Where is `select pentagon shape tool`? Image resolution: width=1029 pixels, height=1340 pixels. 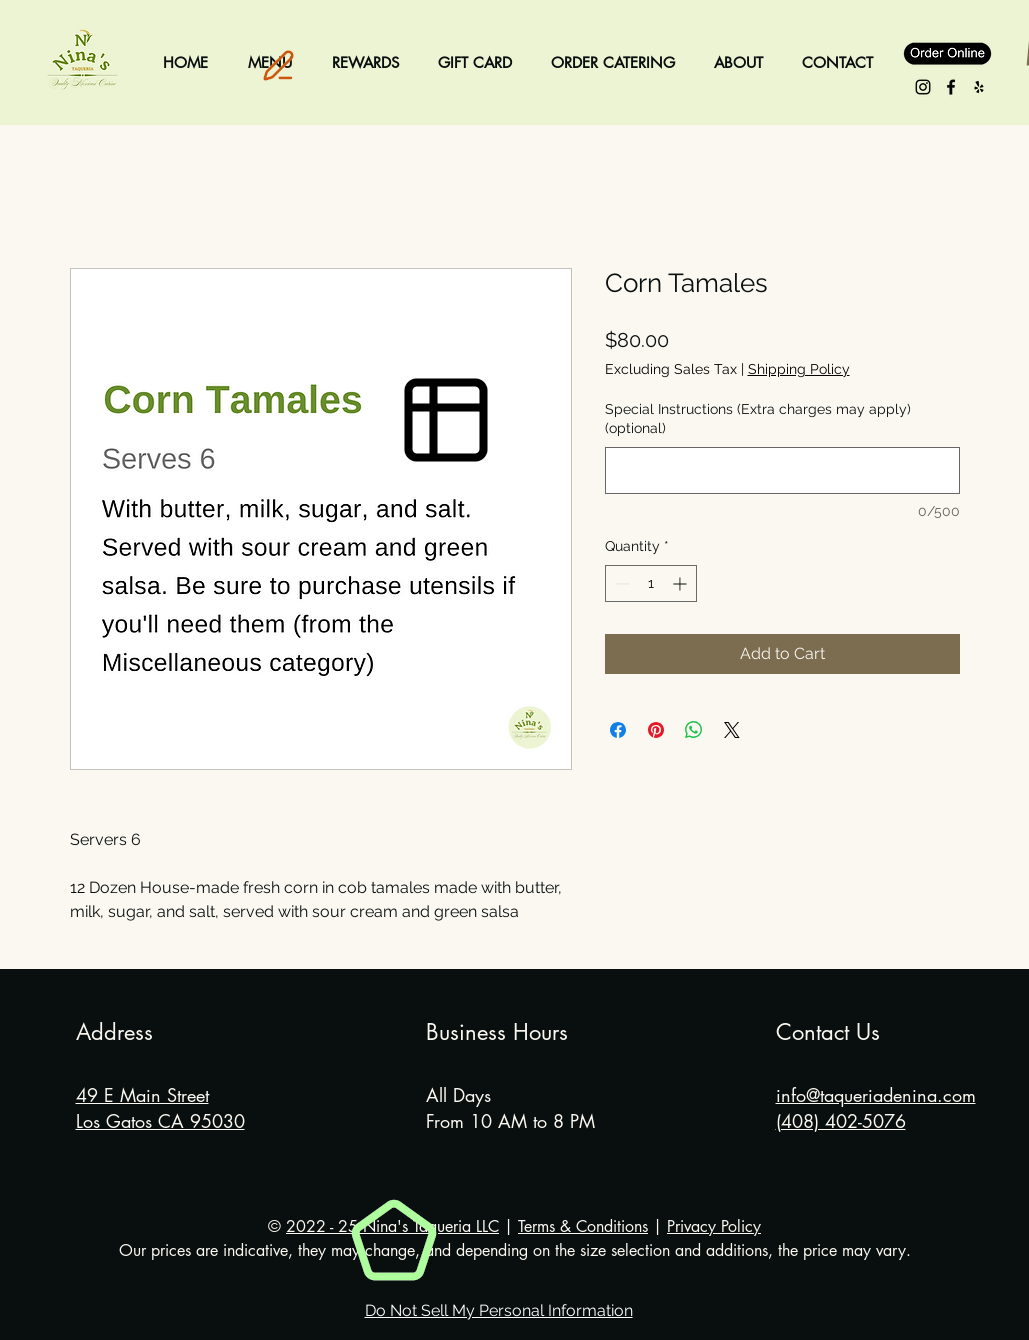
select pentagon shape tool is located at coordinates (394, 1242).